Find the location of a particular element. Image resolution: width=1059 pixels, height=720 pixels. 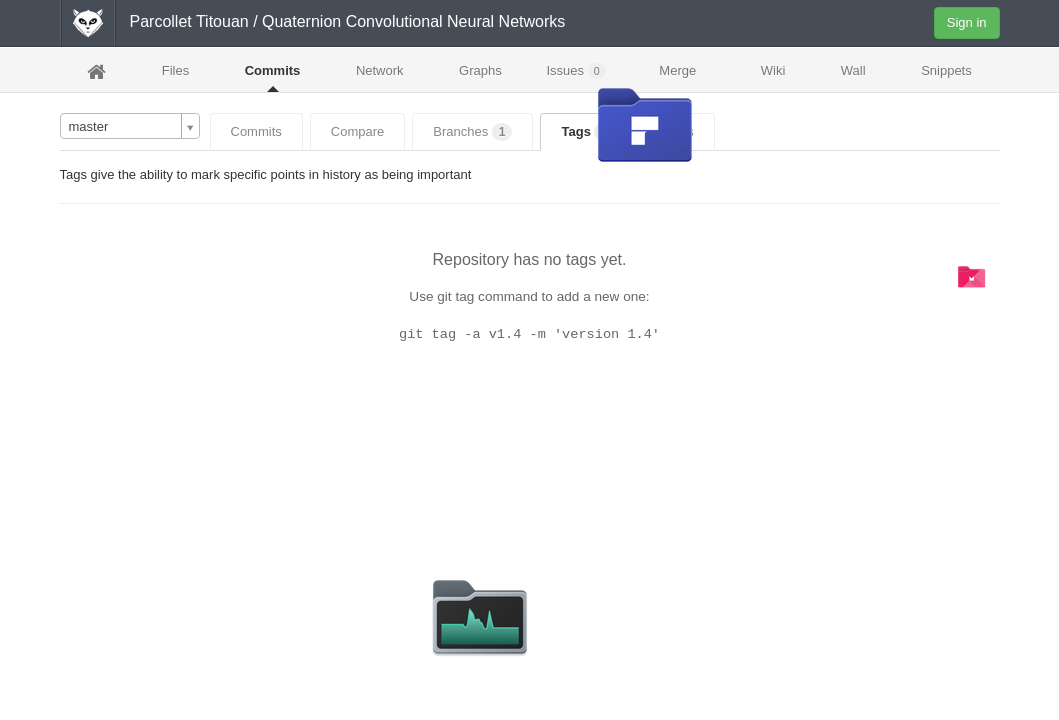

open wondershare pdfelement documents folder is located at coordinates (644, 127).